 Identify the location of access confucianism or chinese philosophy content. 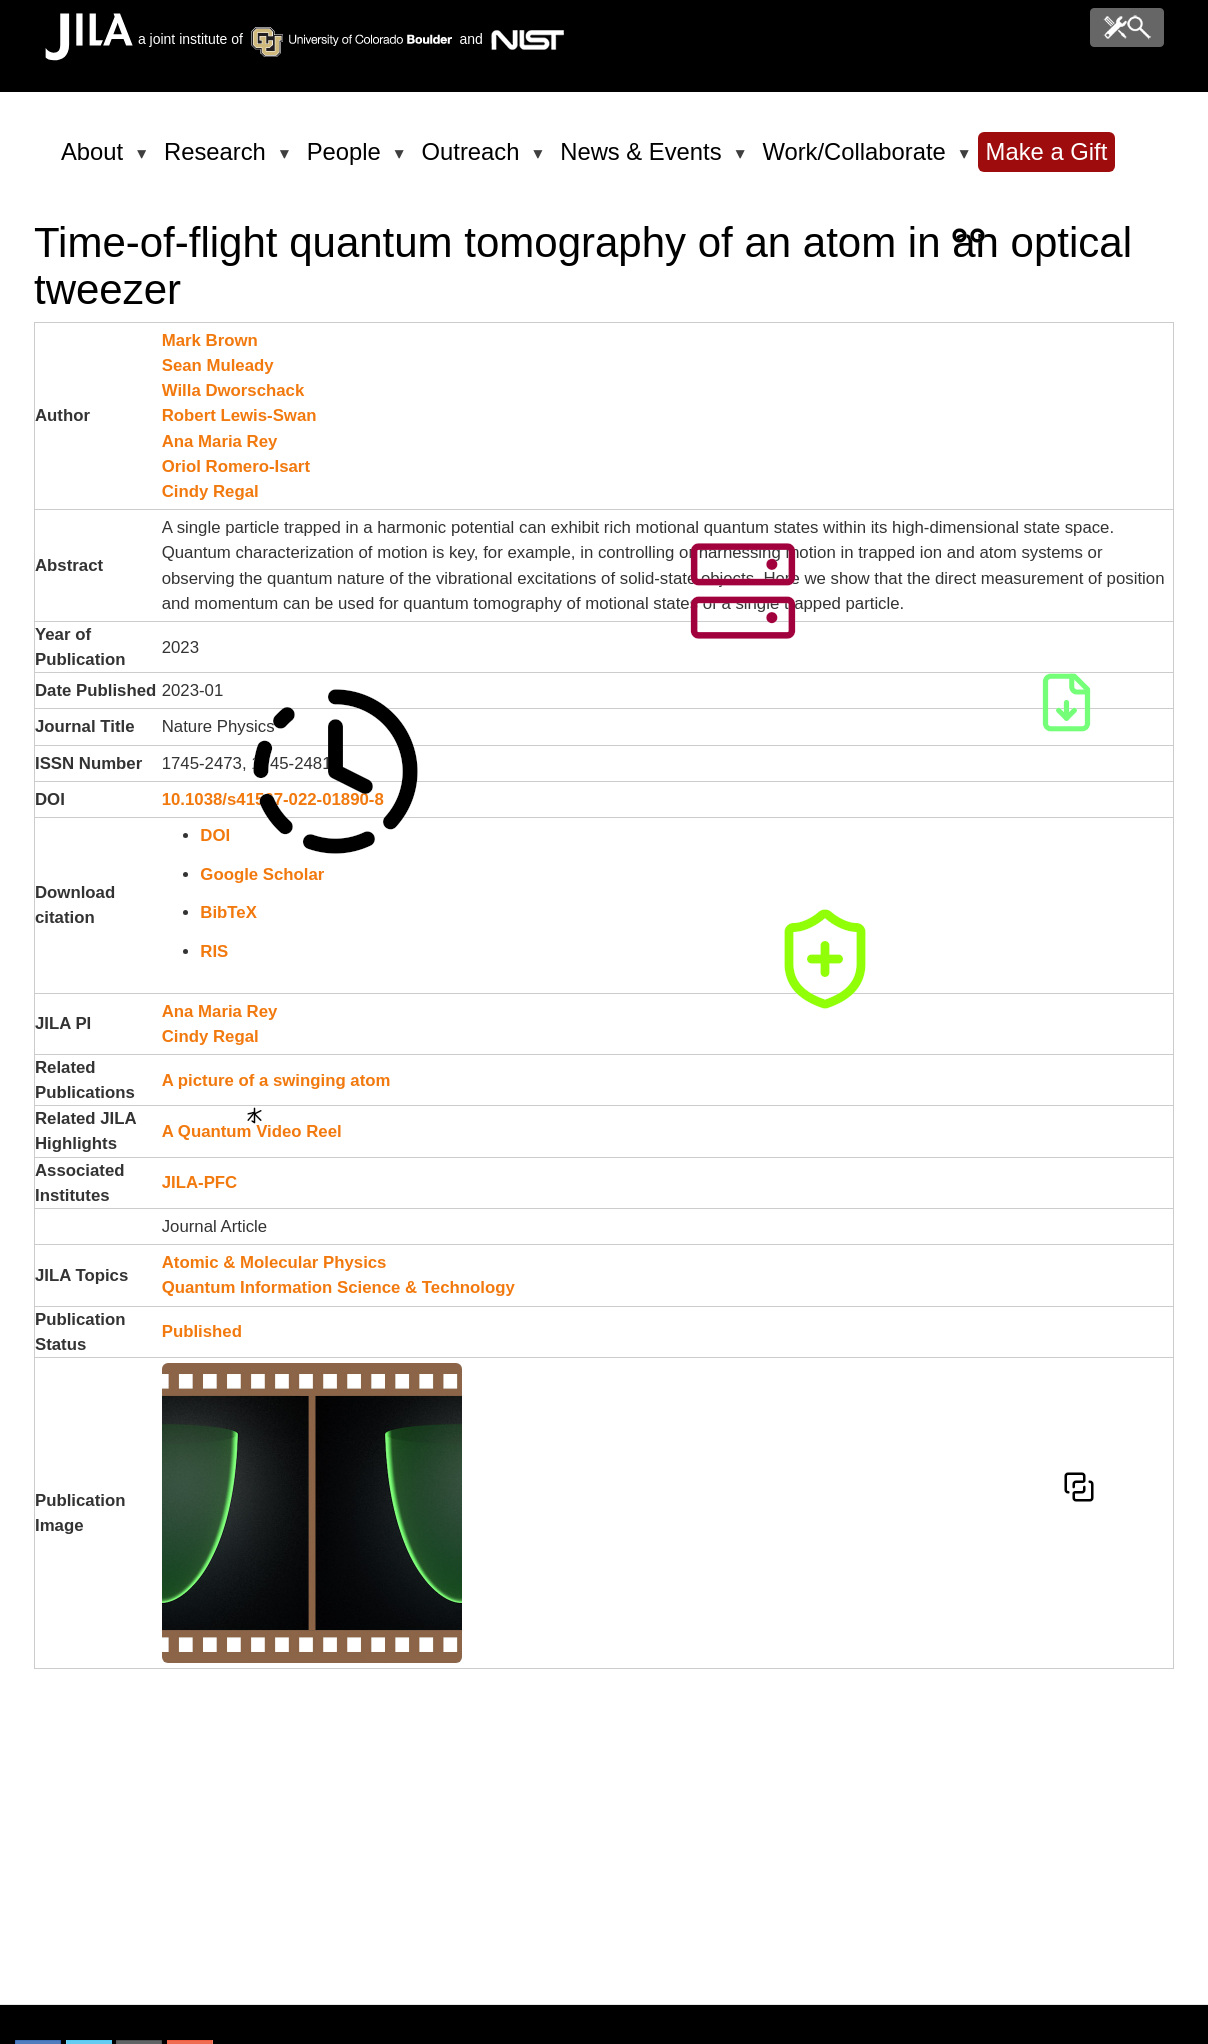
(254, 1115).